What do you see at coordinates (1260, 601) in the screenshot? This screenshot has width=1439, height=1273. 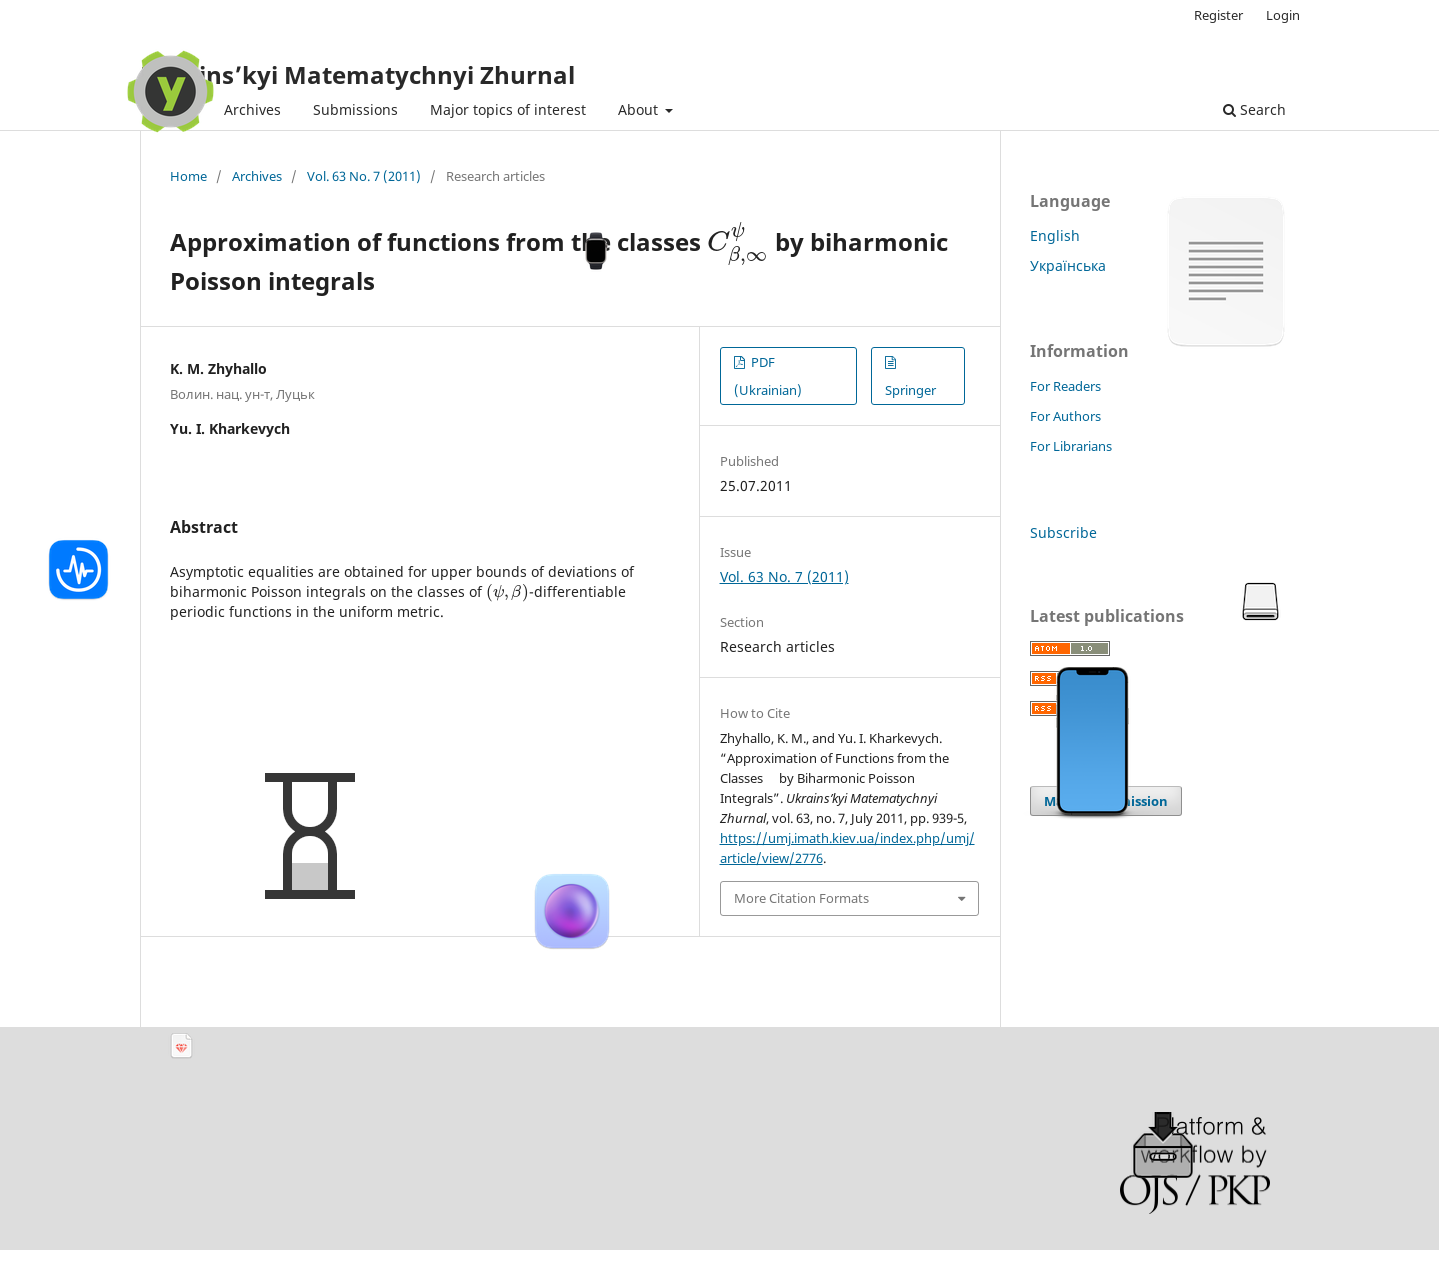 I see `access removable disk in sidebar` at bounding box center [1260, 601].